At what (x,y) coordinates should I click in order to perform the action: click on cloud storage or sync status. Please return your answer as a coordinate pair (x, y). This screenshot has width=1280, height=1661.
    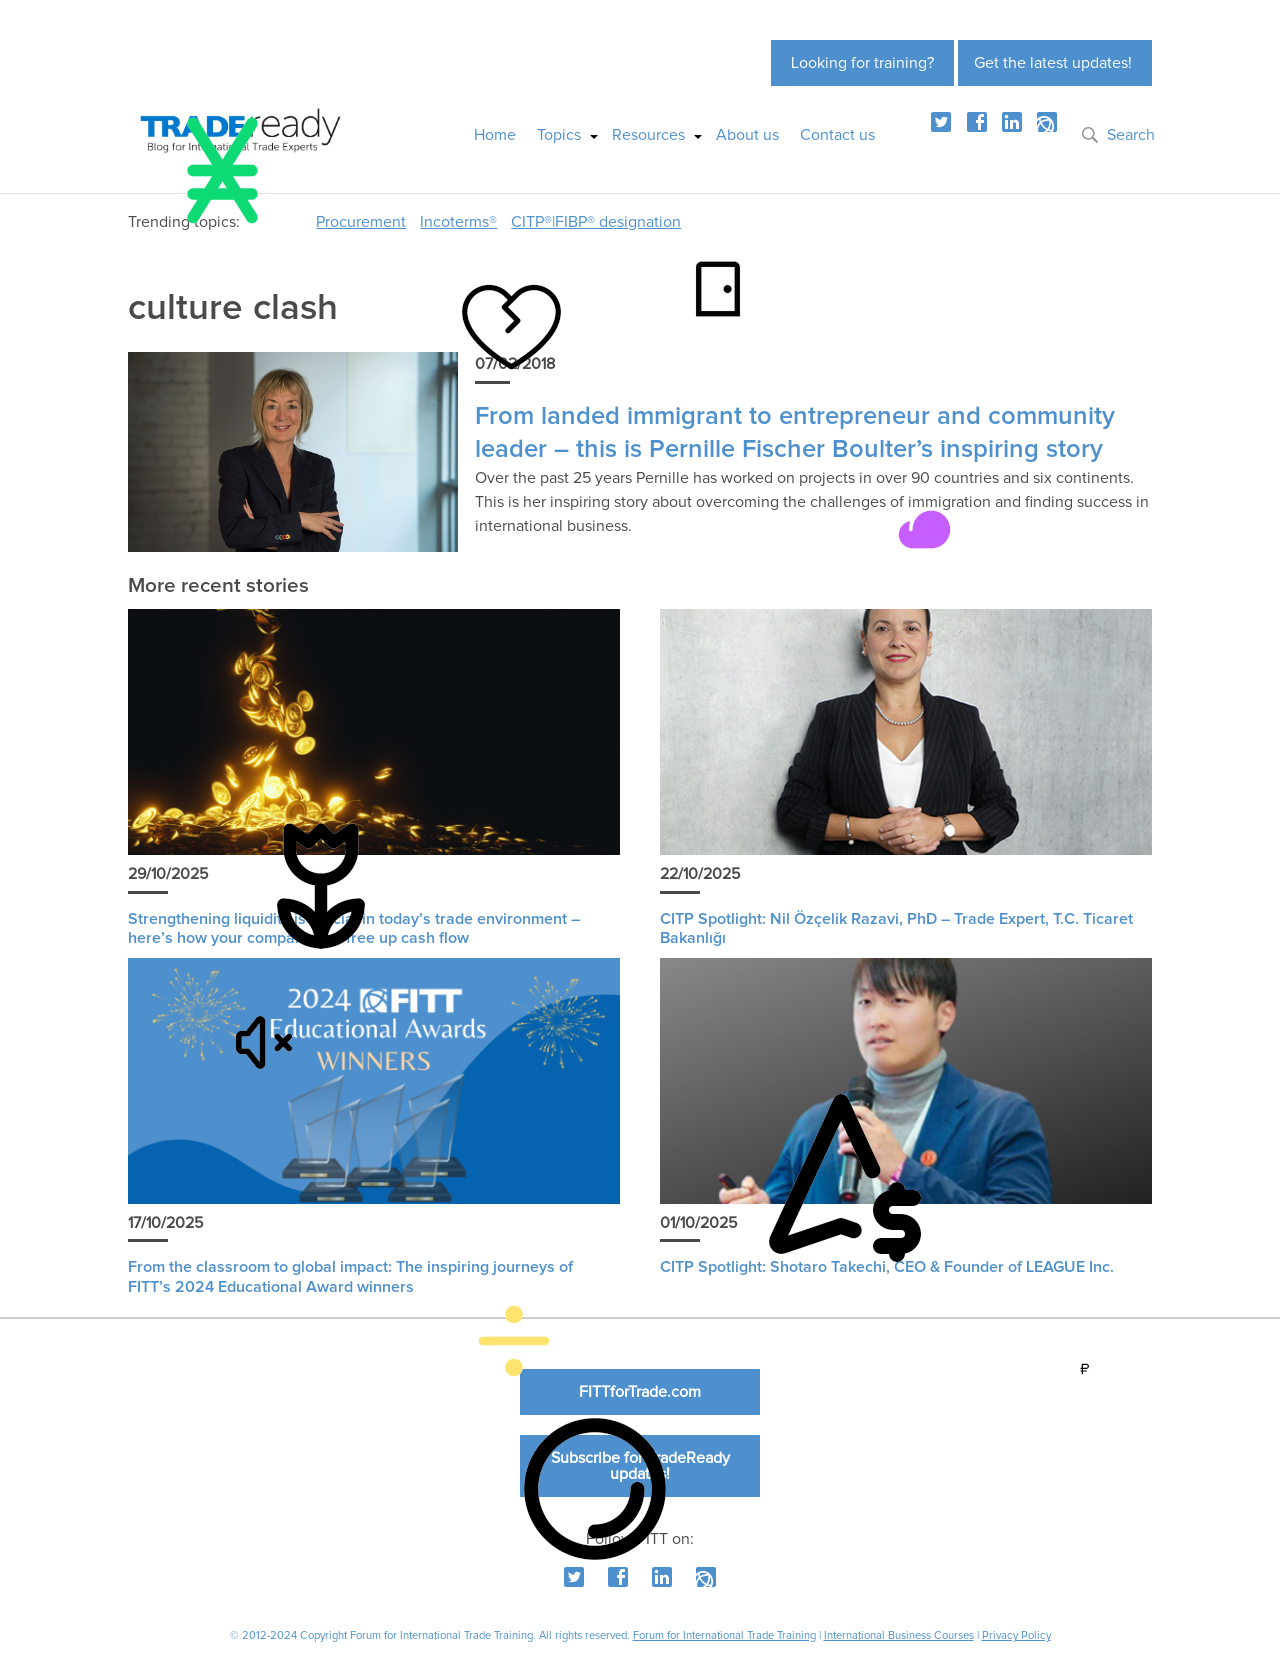
    Looking at the image, I should click on (924, 529).